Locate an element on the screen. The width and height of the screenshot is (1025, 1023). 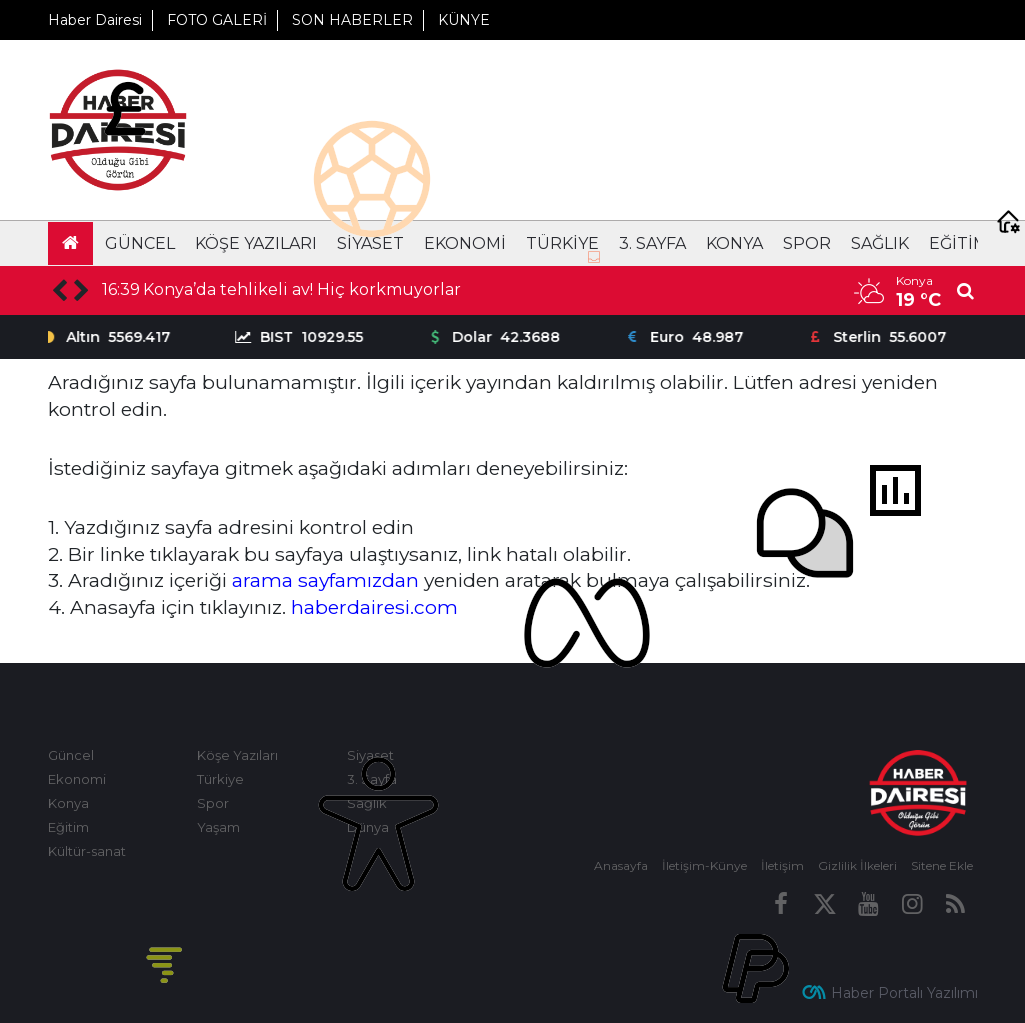
access home settings is located at coordinates (1008, 221).